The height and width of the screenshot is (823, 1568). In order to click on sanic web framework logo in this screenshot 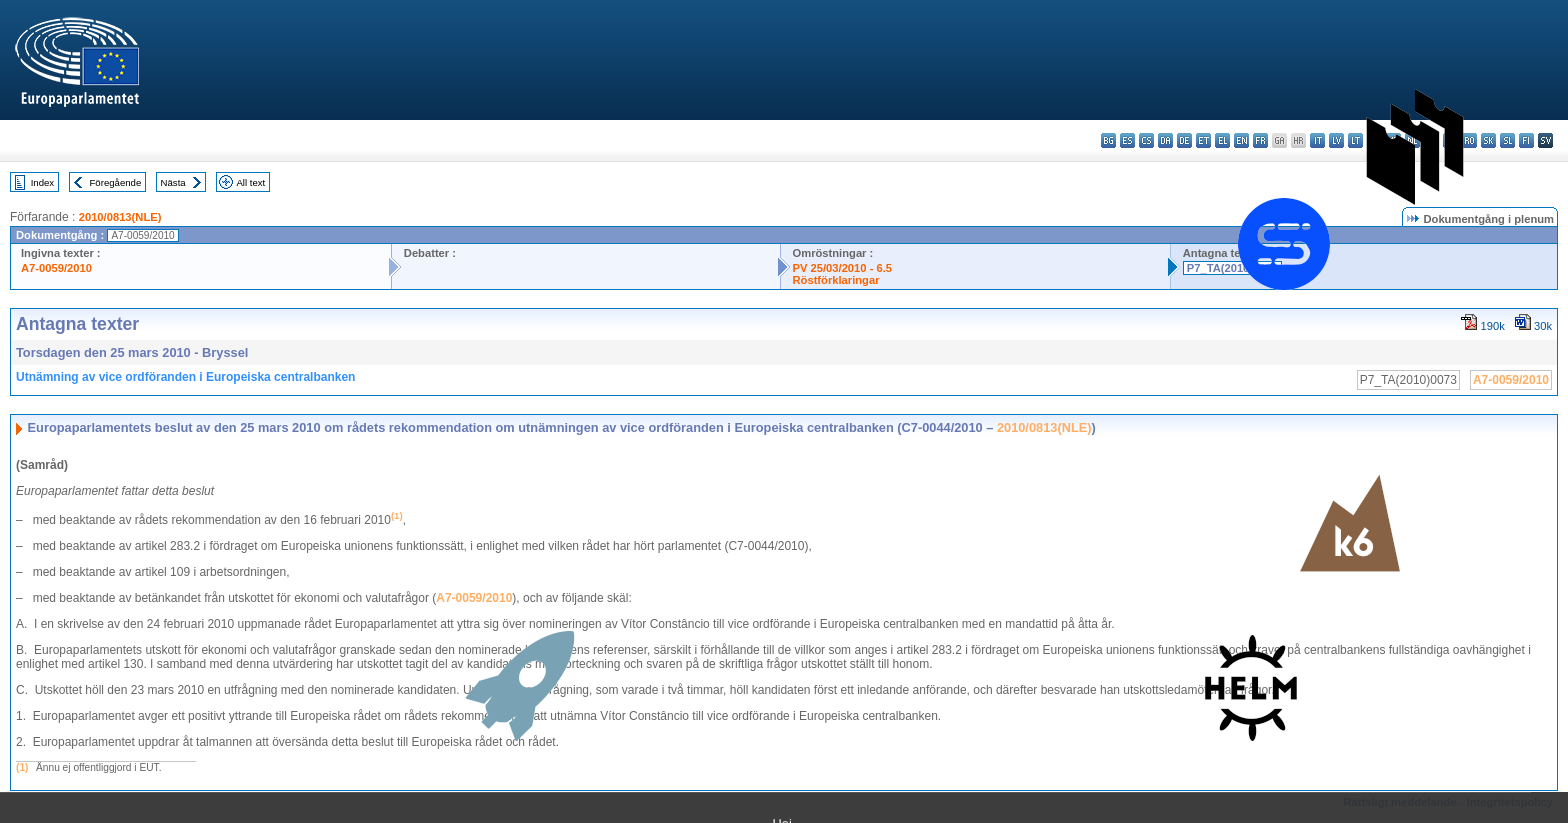, I will do `click(1284, 244)`.